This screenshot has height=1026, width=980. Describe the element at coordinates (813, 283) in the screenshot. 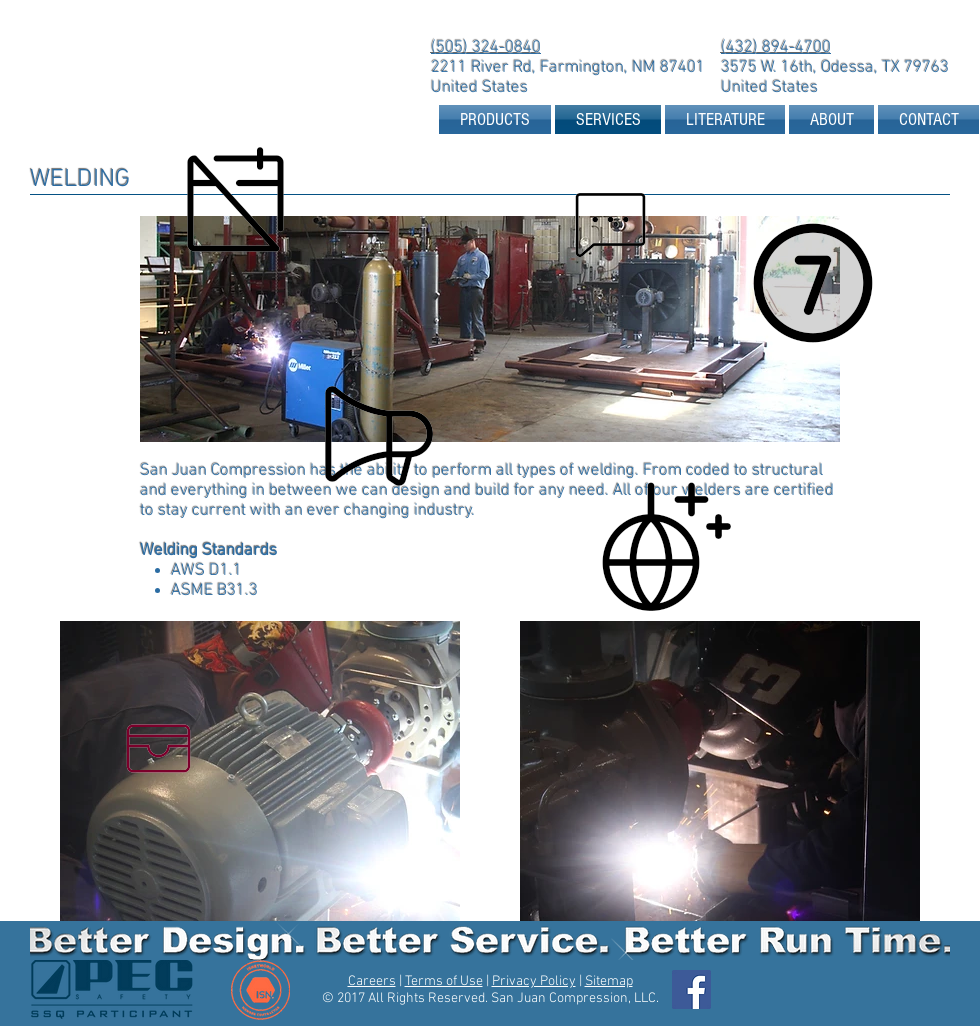

I see `indicates step seven in a numbered process` at that location.